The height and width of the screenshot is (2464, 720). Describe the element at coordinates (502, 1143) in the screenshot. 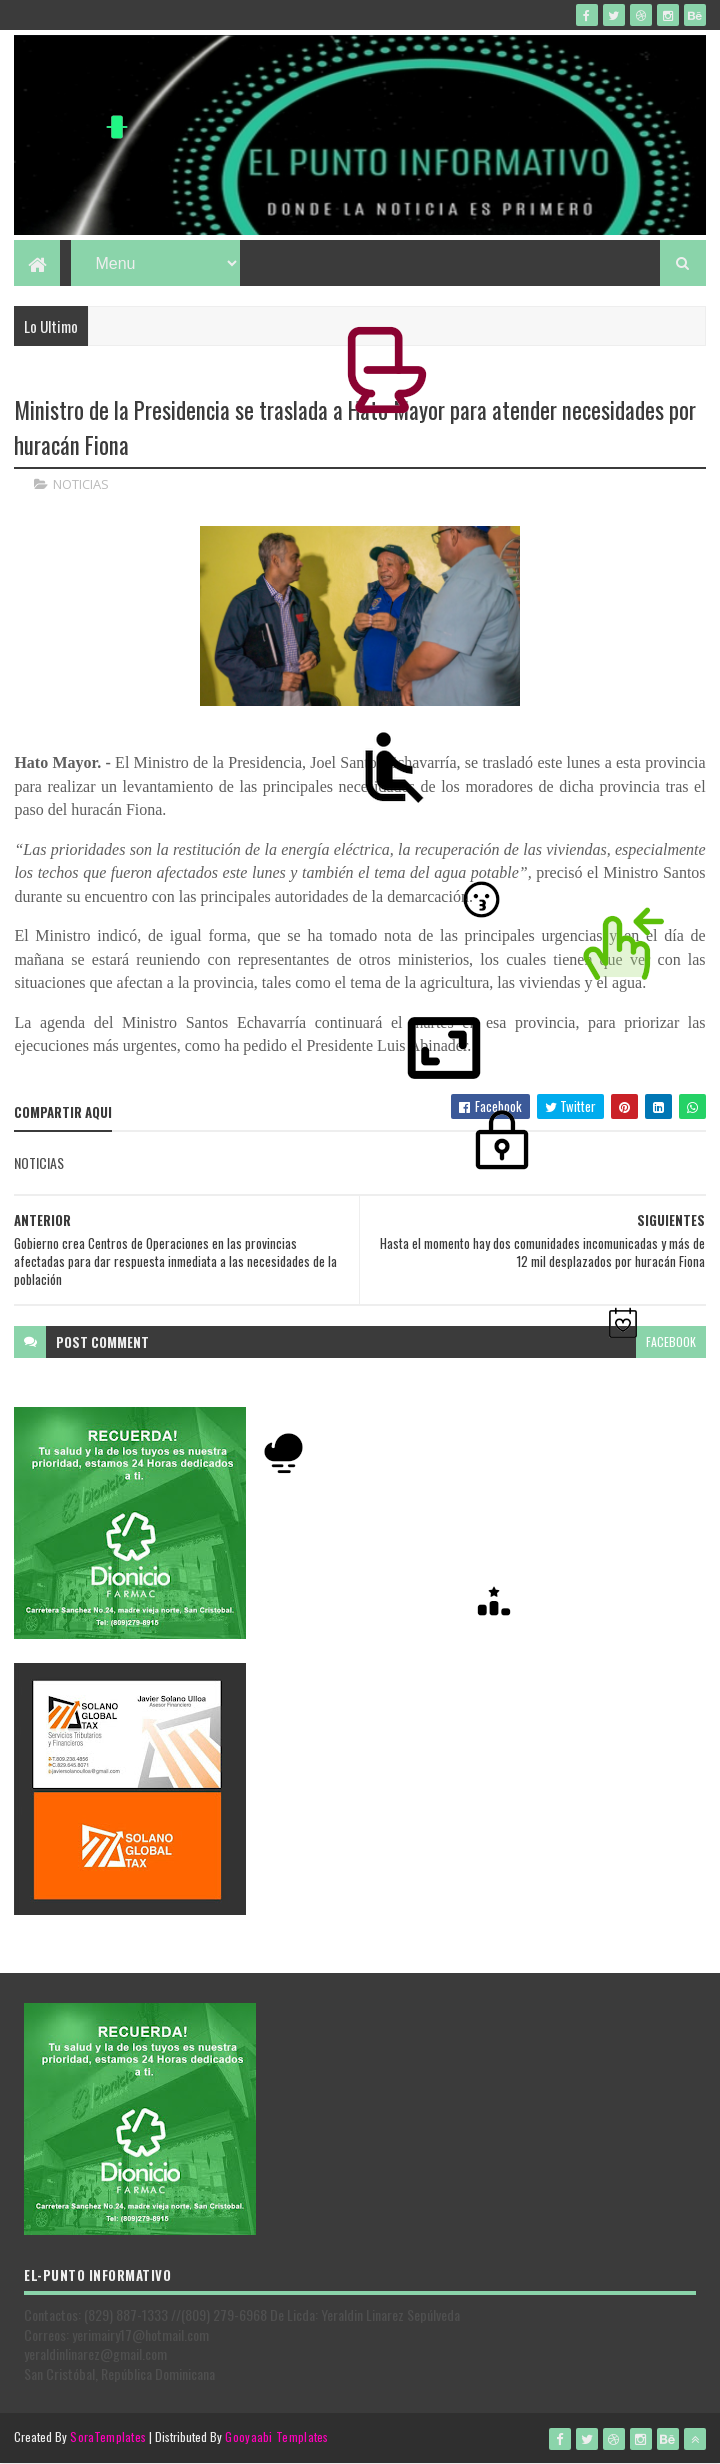

I see `access security or privacy settings` at that location.